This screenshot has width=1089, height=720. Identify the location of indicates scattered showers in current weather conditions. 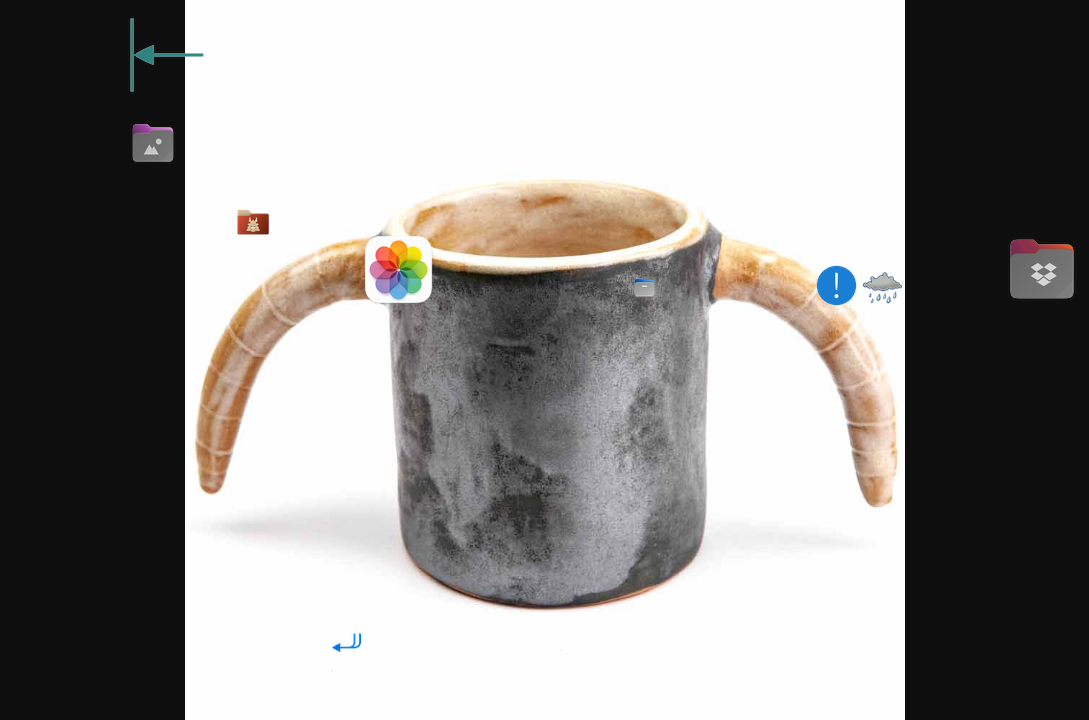
(882, 284).